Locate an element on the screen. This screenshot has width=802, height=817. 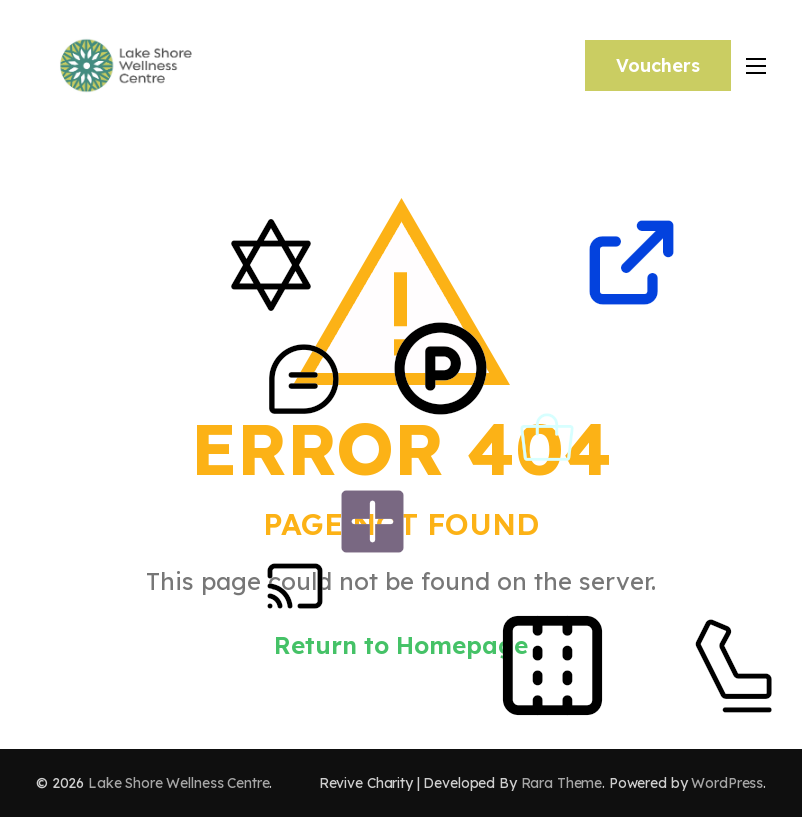
indicates jewish religious content or services is located at coordinates (271, 265).